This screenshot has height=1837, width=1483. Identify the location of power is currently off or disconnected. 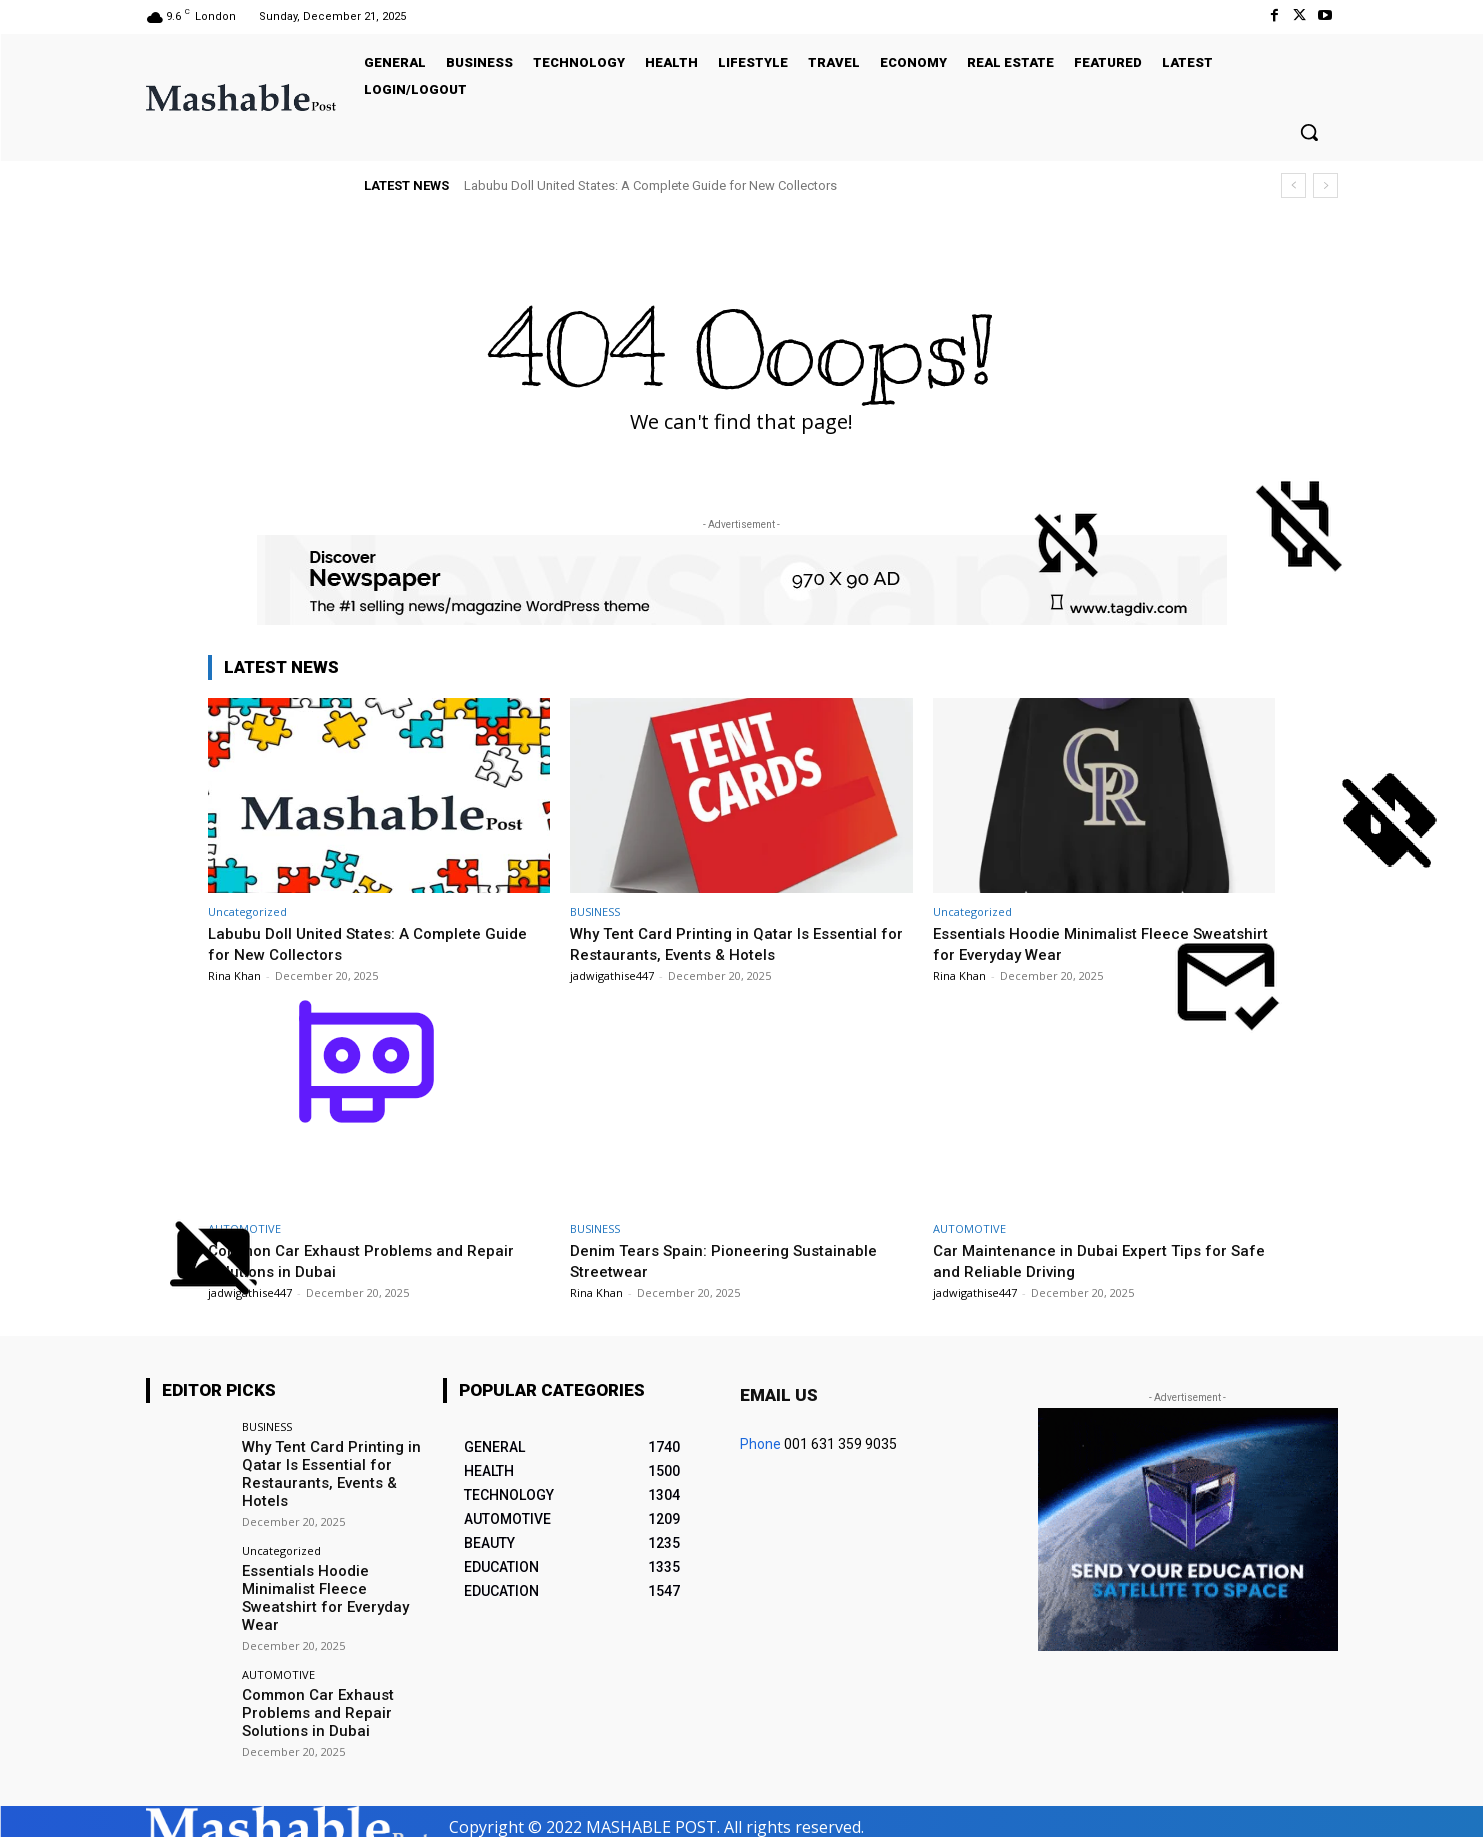
(1300, 524).